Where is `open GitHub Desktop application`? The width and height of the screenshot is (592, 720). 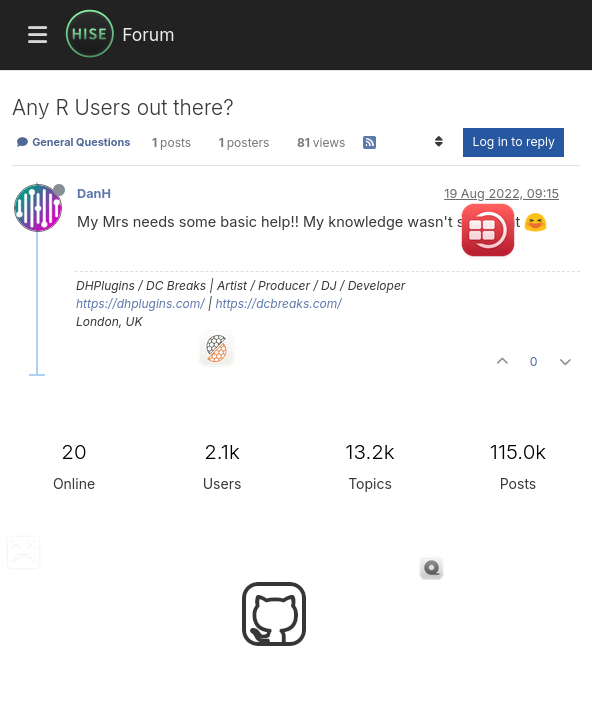
open GitHub Desktop application is located at coordinates (274, 614).